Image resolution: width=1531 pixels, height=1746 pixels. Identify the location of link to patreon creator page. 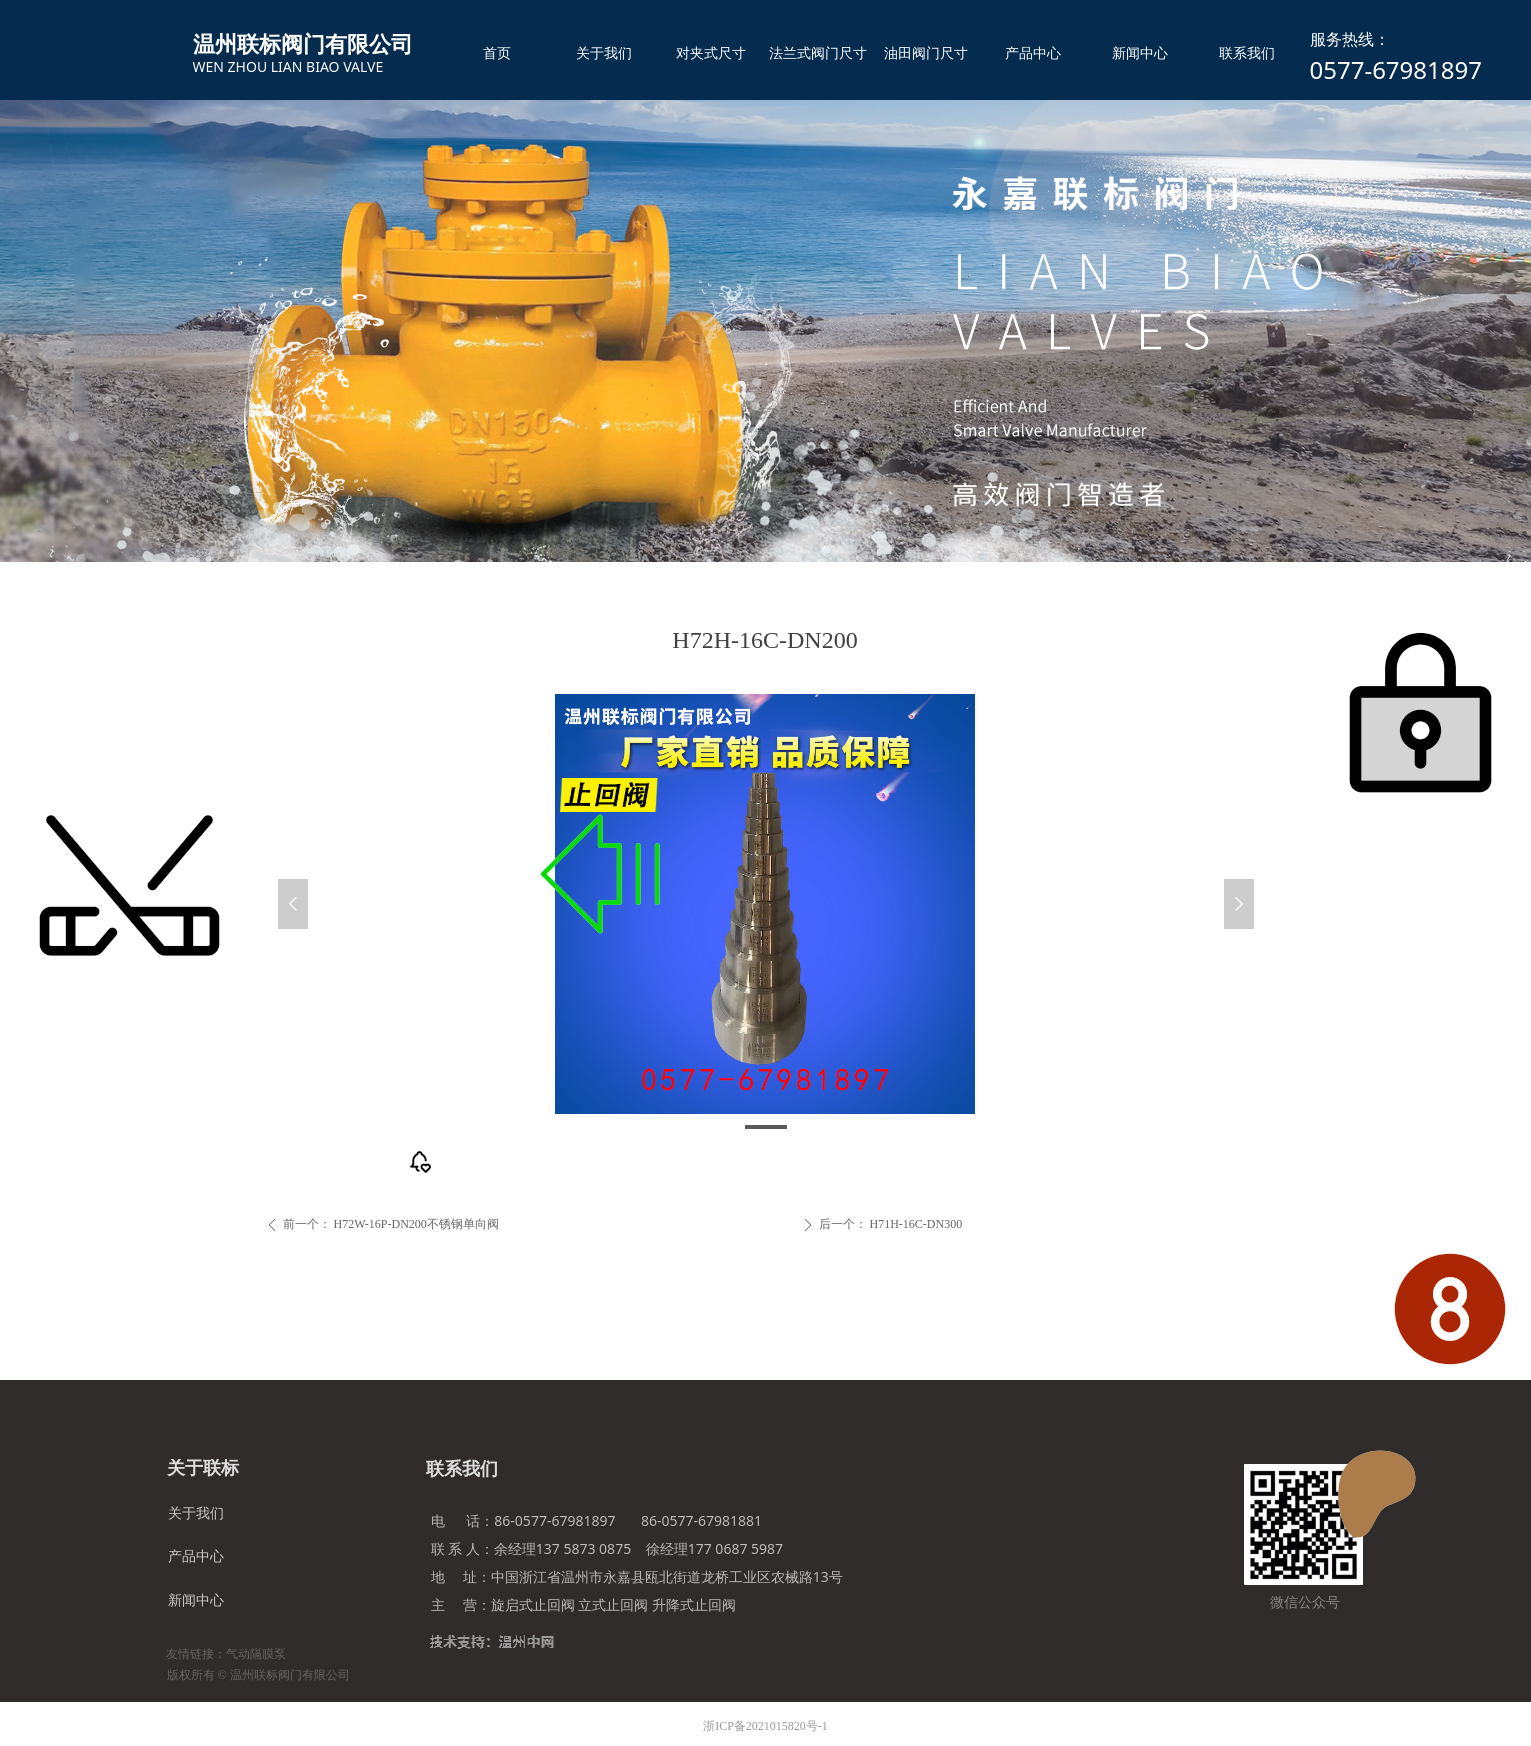
(1373, 1492).